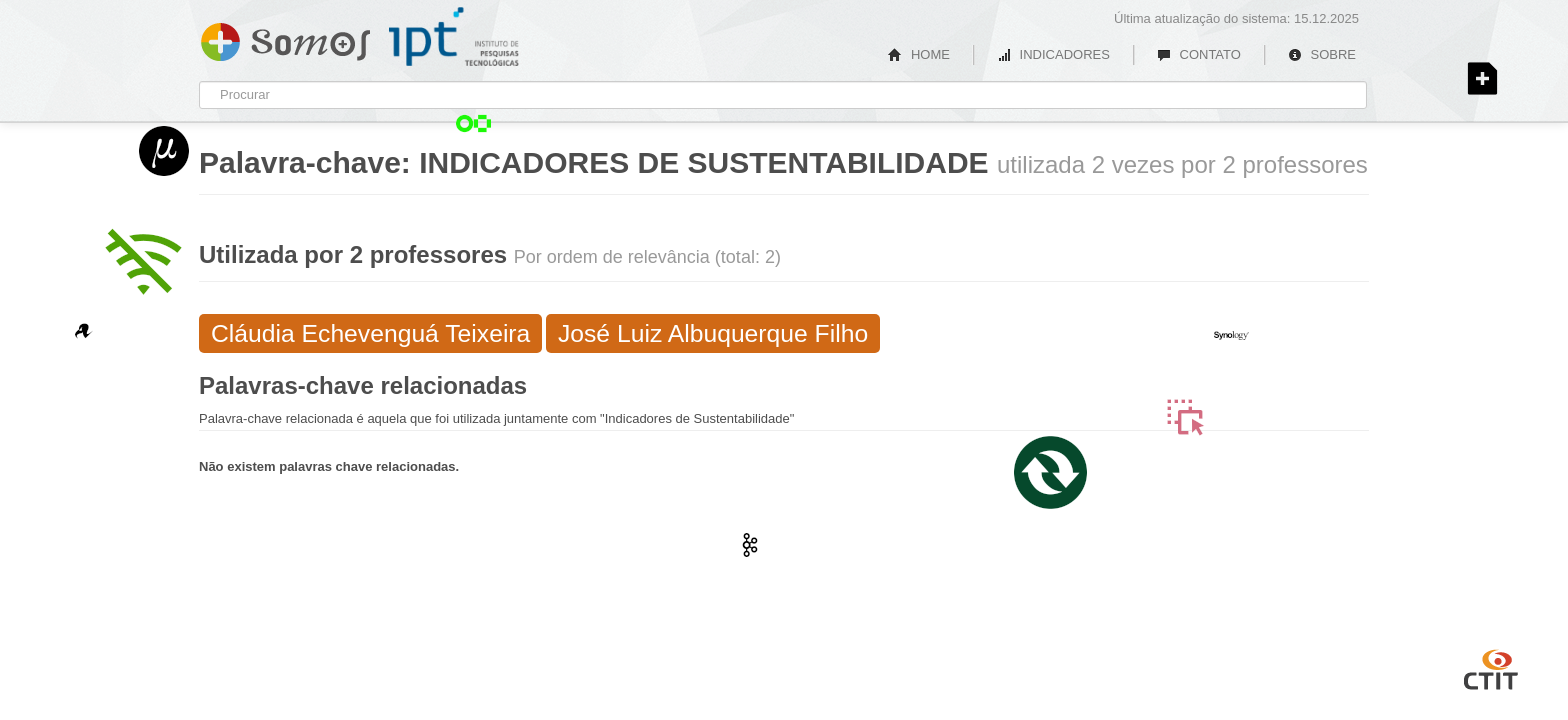 This screenshot has height=720, width=1568. I want to click on create a new file, so click(1482, 78).